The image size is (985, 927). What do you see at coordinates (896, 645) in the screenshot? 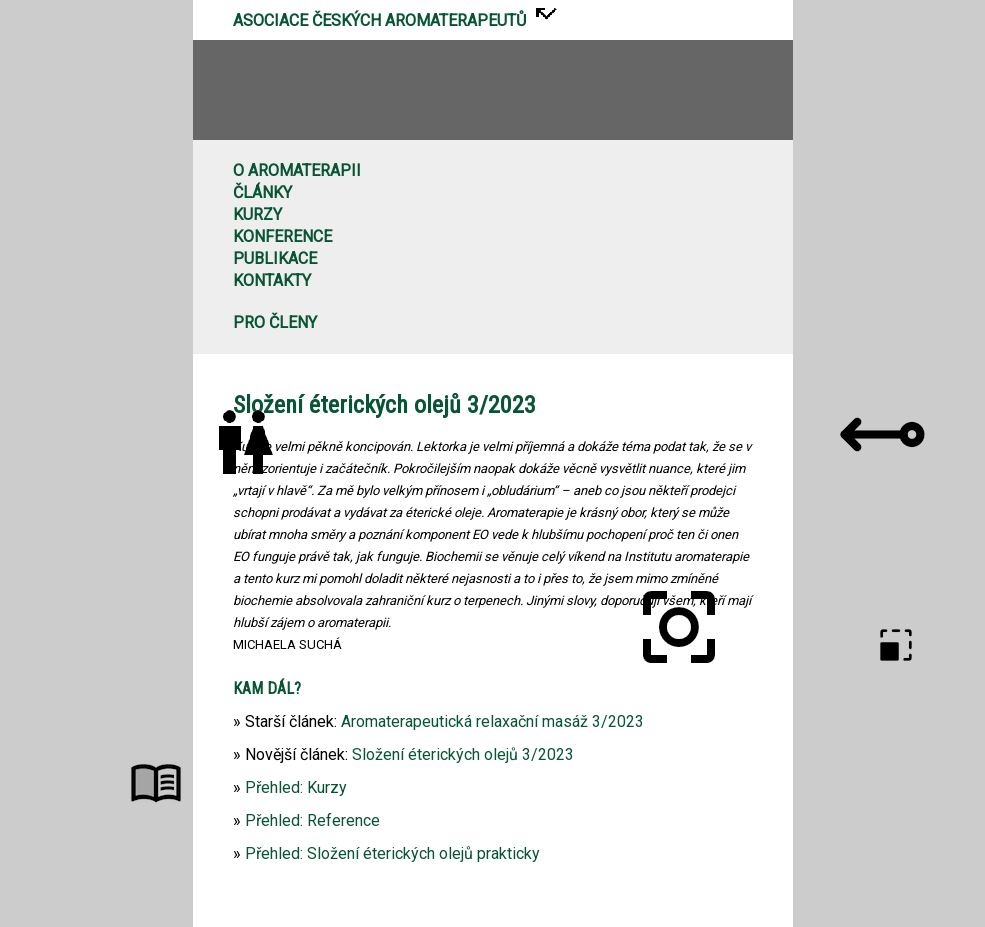
I see `resize an element or window` at bounding box center [896, 645].